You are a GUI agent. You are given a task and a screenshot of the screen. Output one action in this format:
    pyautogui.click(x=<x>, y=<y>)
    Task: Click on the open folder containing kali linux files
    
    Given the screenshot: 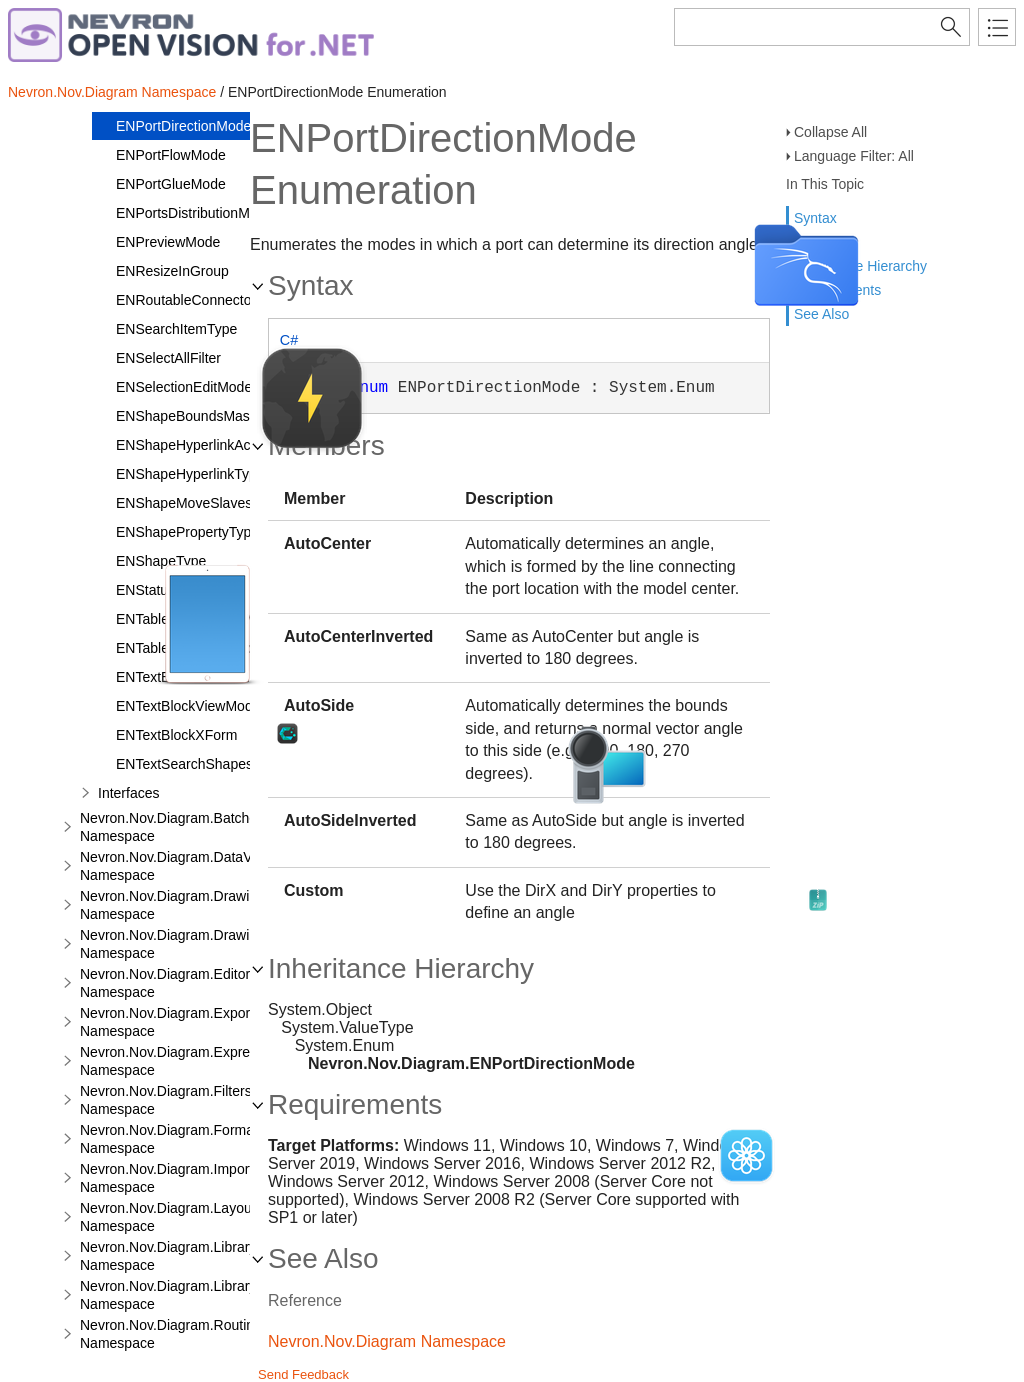 What is the action you would take?
    pyautogui.click(x=806, y=268)
    